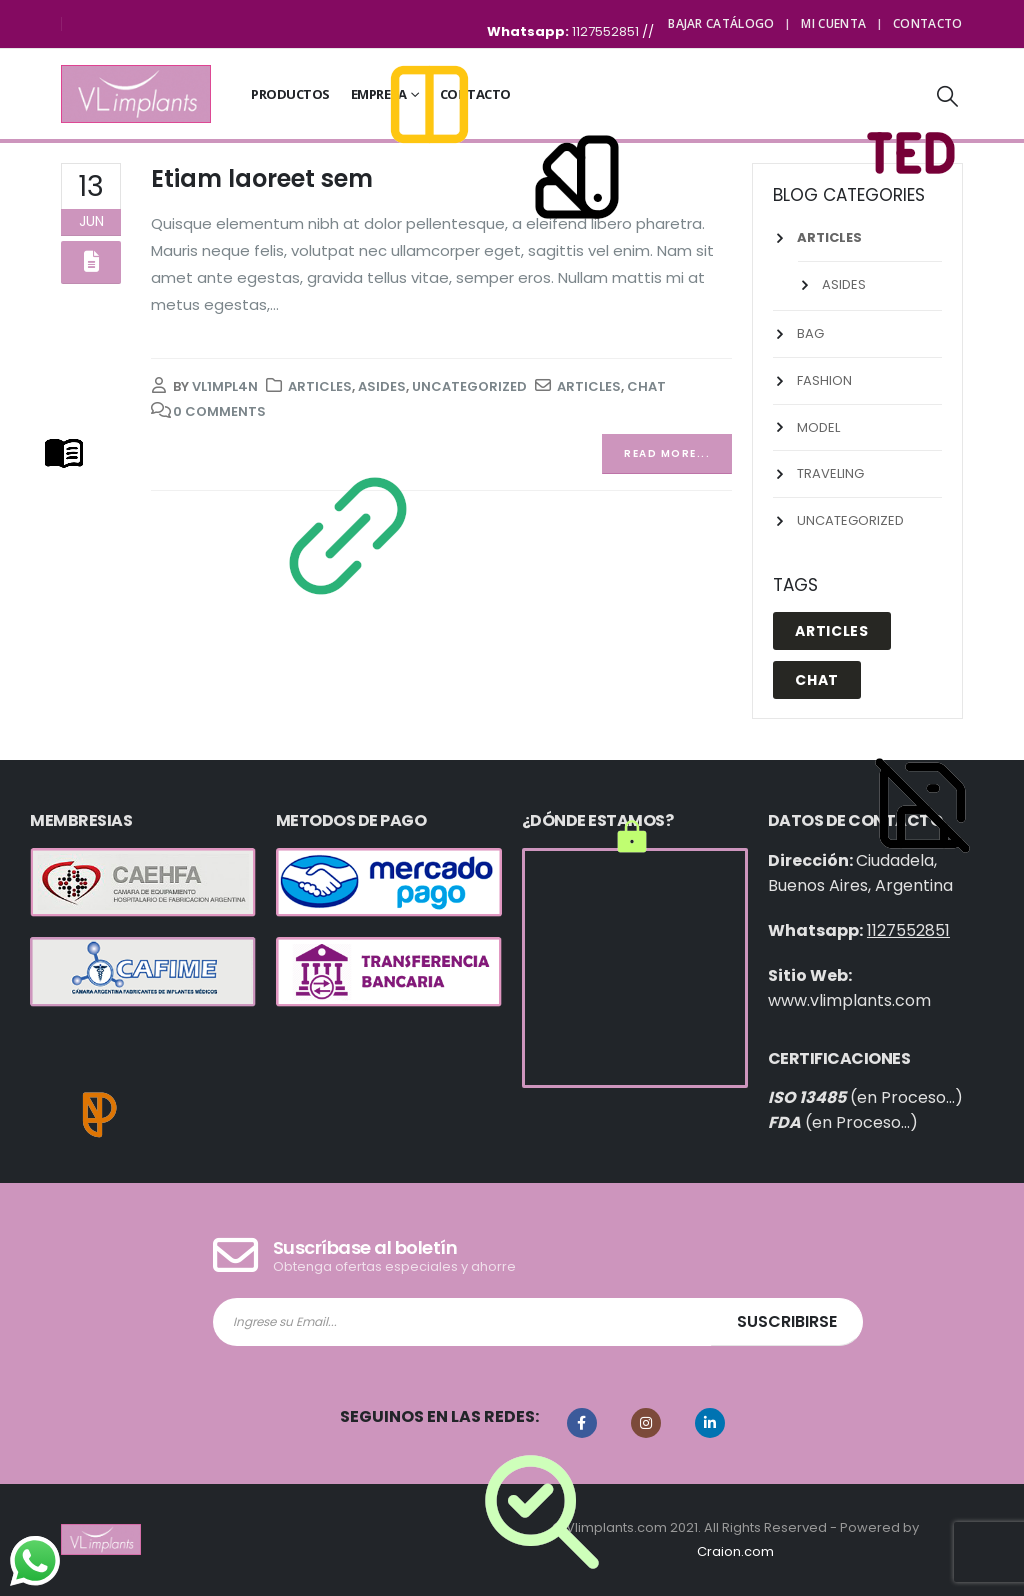 The height and width of the screenshot is (1596, 1024). What do you see at coordinates (922, 805) in the screenshot?
I see `save function is disabled or unavailable` at bounding box center [922, 805].